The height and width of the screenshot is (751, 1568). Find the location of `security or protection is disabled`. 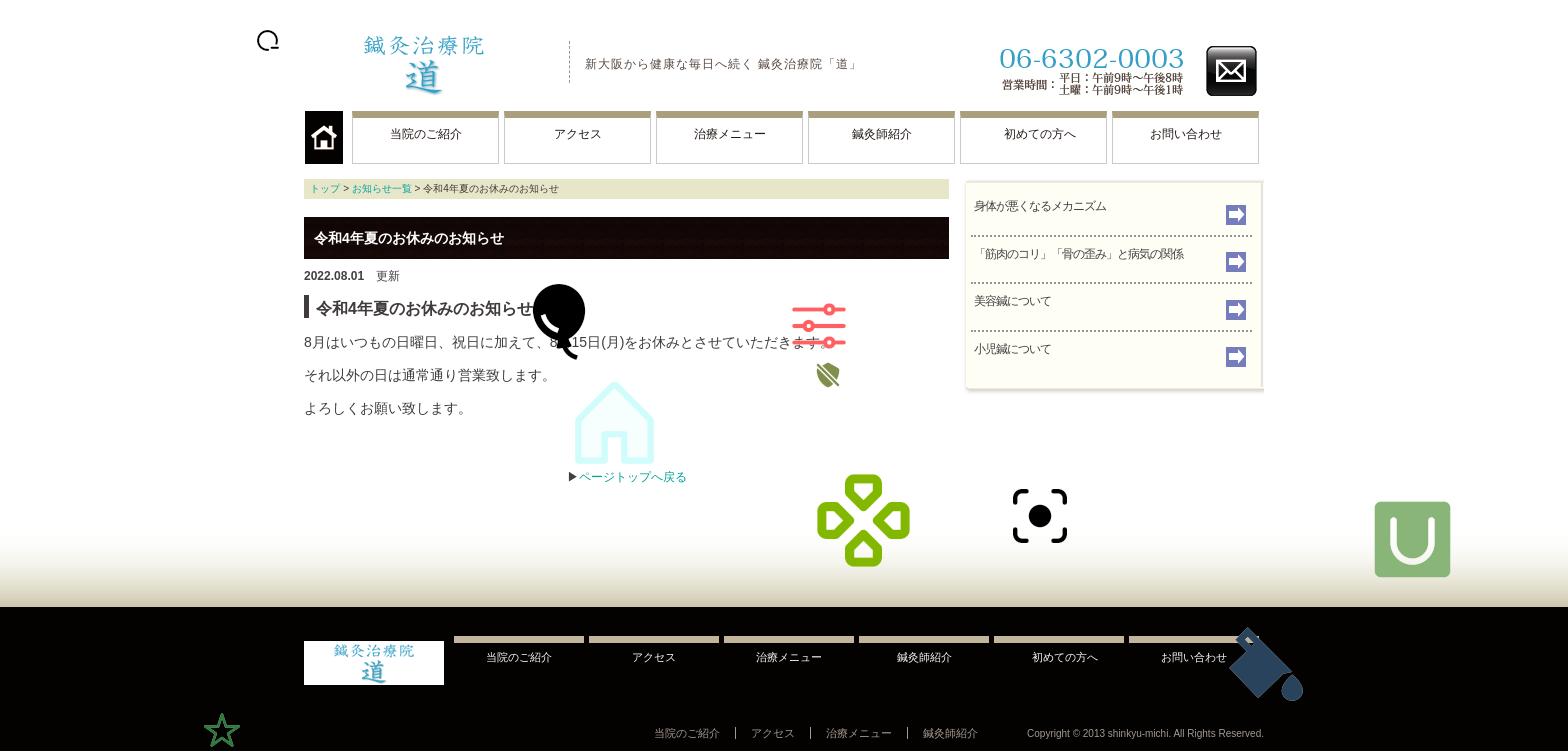

security or protection is disabled is located at coordinates (828, 375).